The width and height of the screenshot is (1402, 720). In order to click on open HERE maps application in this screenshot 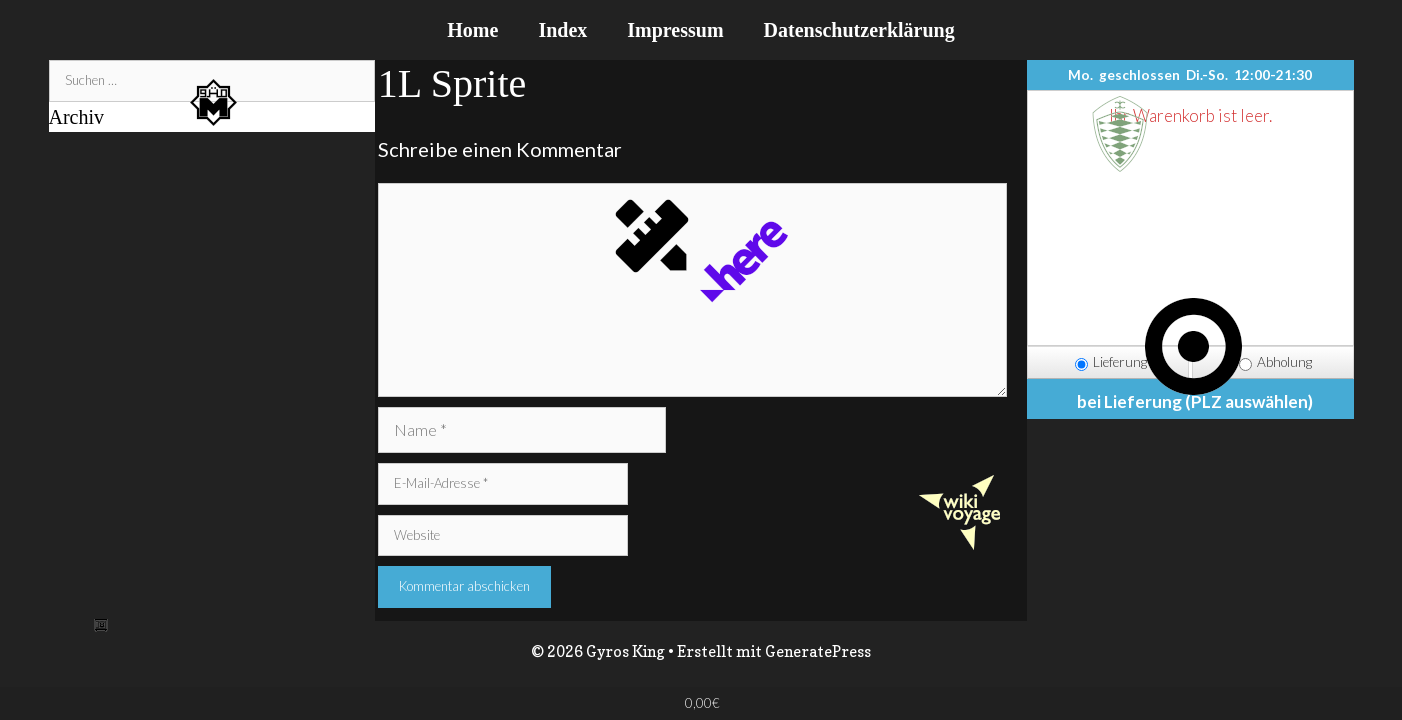, I will do `click(744, 262)`.